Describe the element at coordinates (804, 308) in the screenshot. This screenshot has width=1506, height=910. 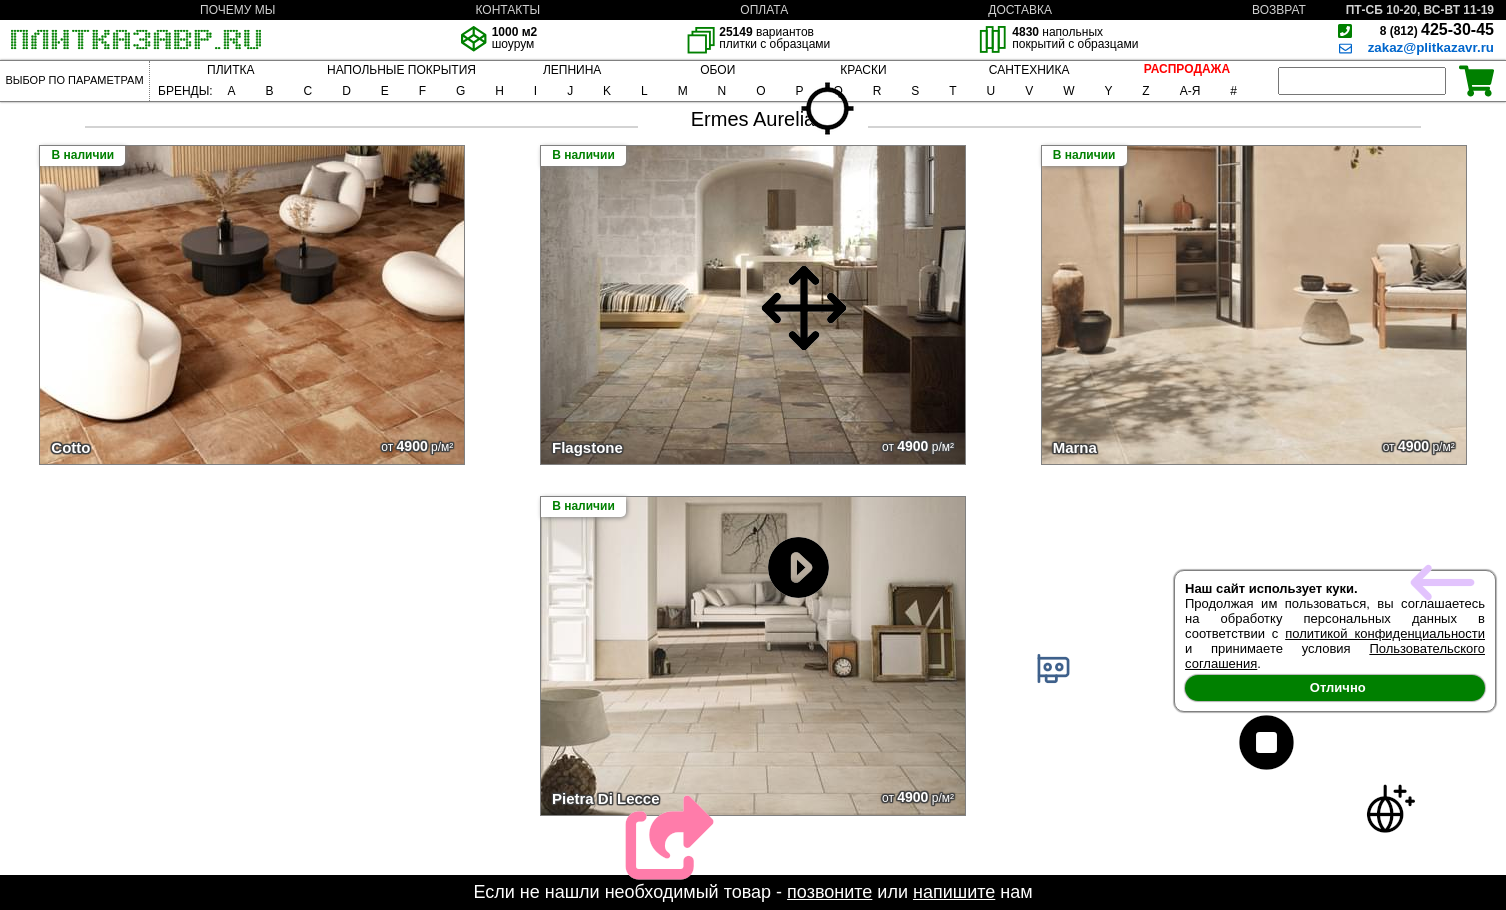
I see `move or reposition an element` at that location.